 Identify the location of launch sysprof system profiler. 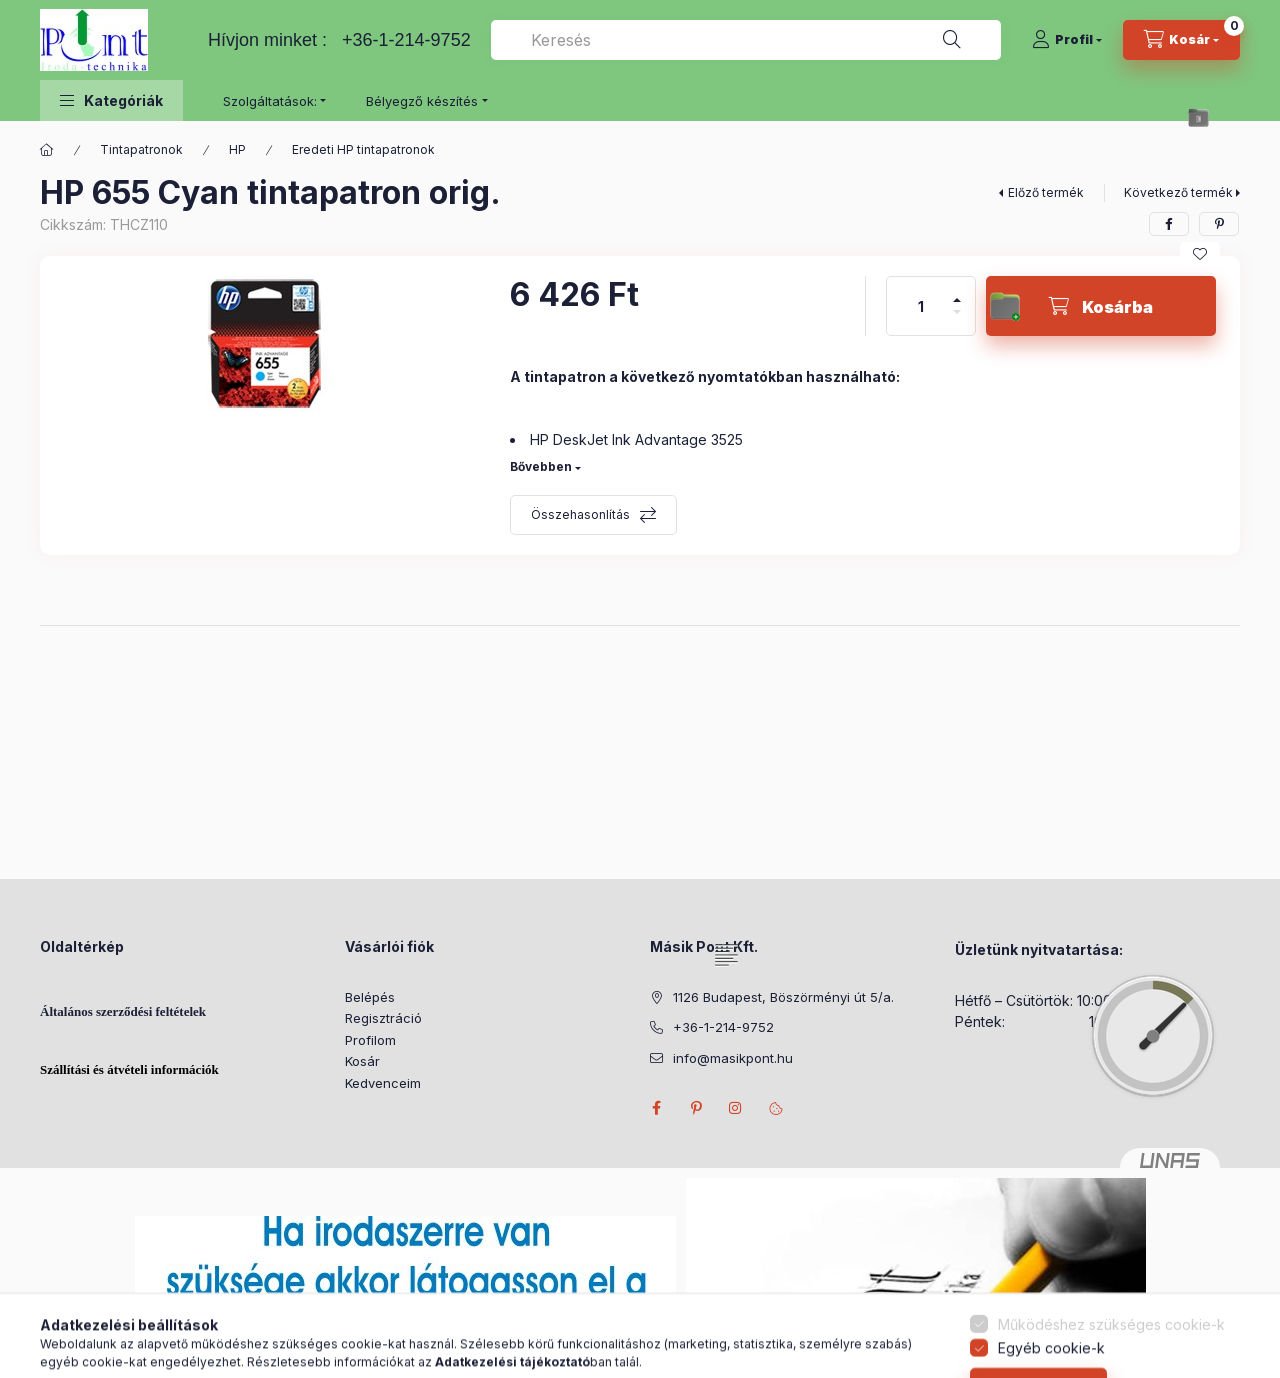
(1153, 1036).